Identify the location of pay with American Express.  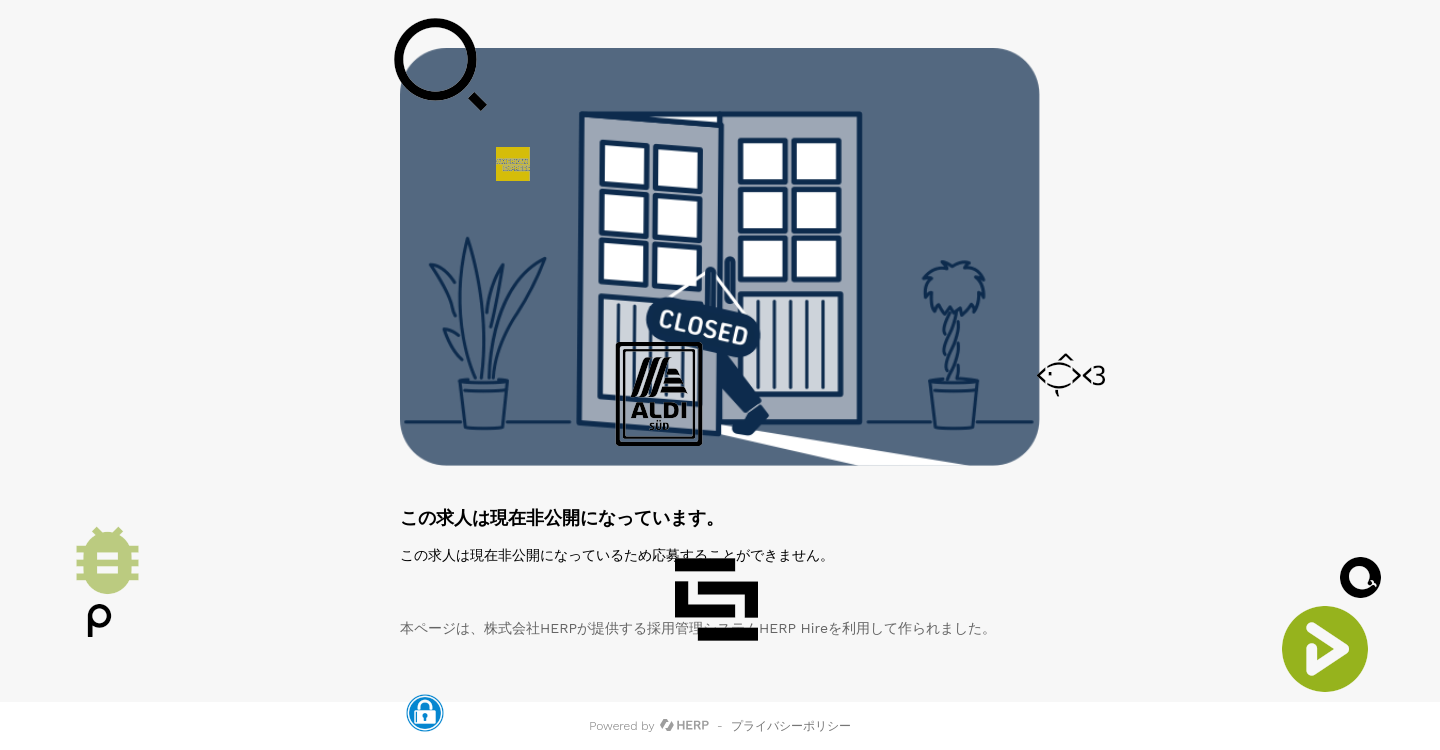
(513, 164).